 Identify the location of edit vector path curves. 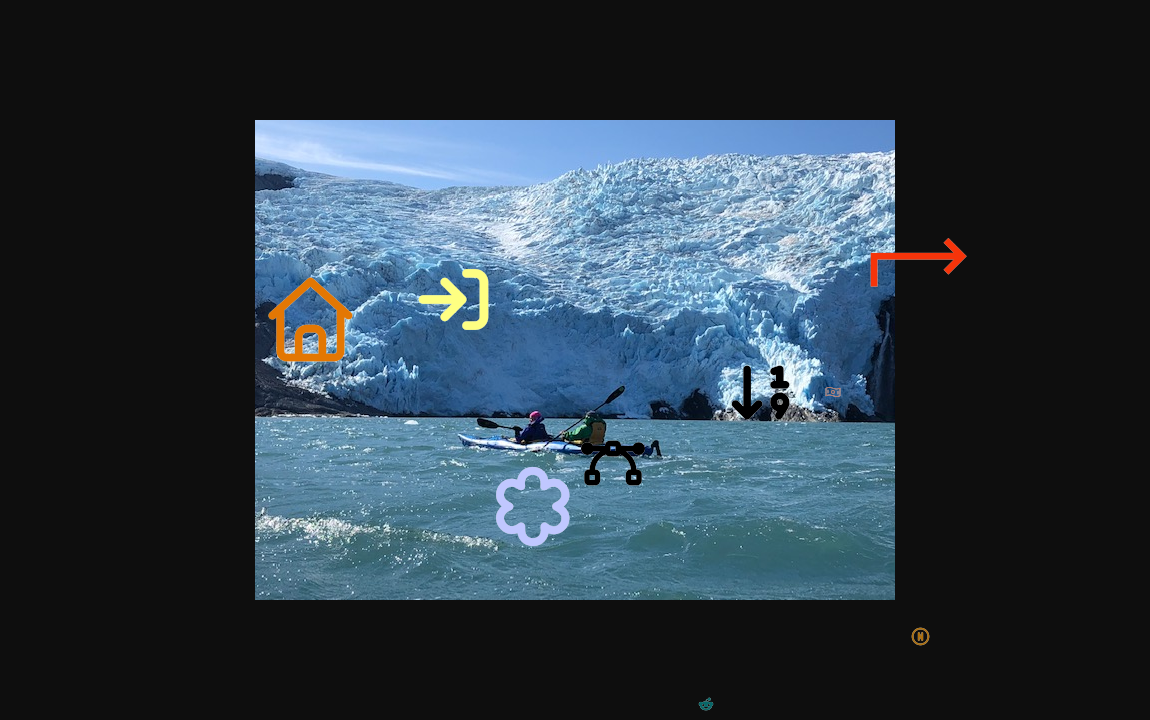
(613, 463).